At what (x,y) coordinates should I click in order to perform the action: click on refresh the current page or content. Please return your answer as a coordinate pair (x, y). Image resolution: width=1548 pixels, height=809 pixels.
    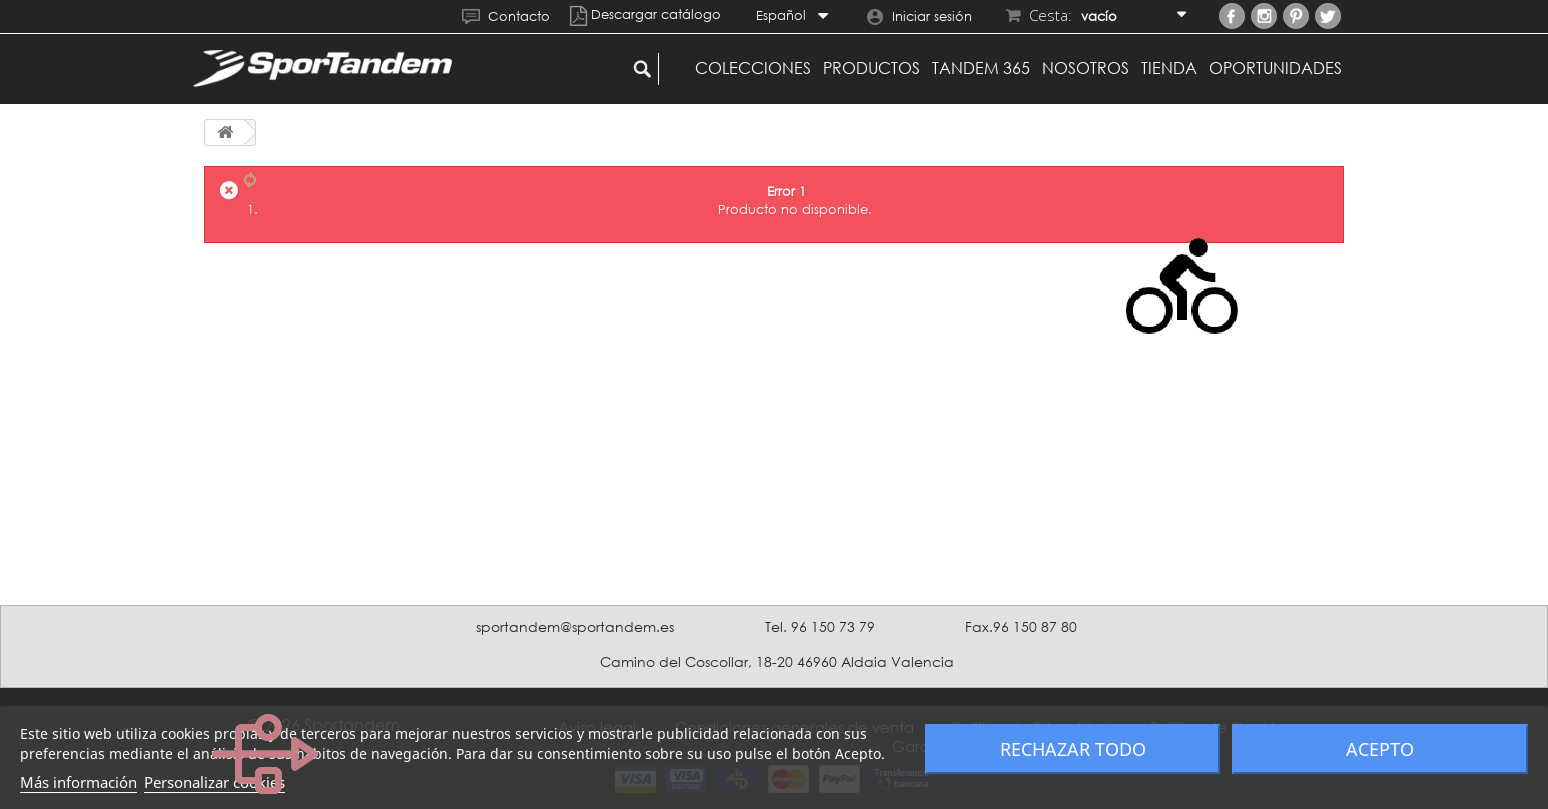
    Looking at the image, I should click on (250, 180).